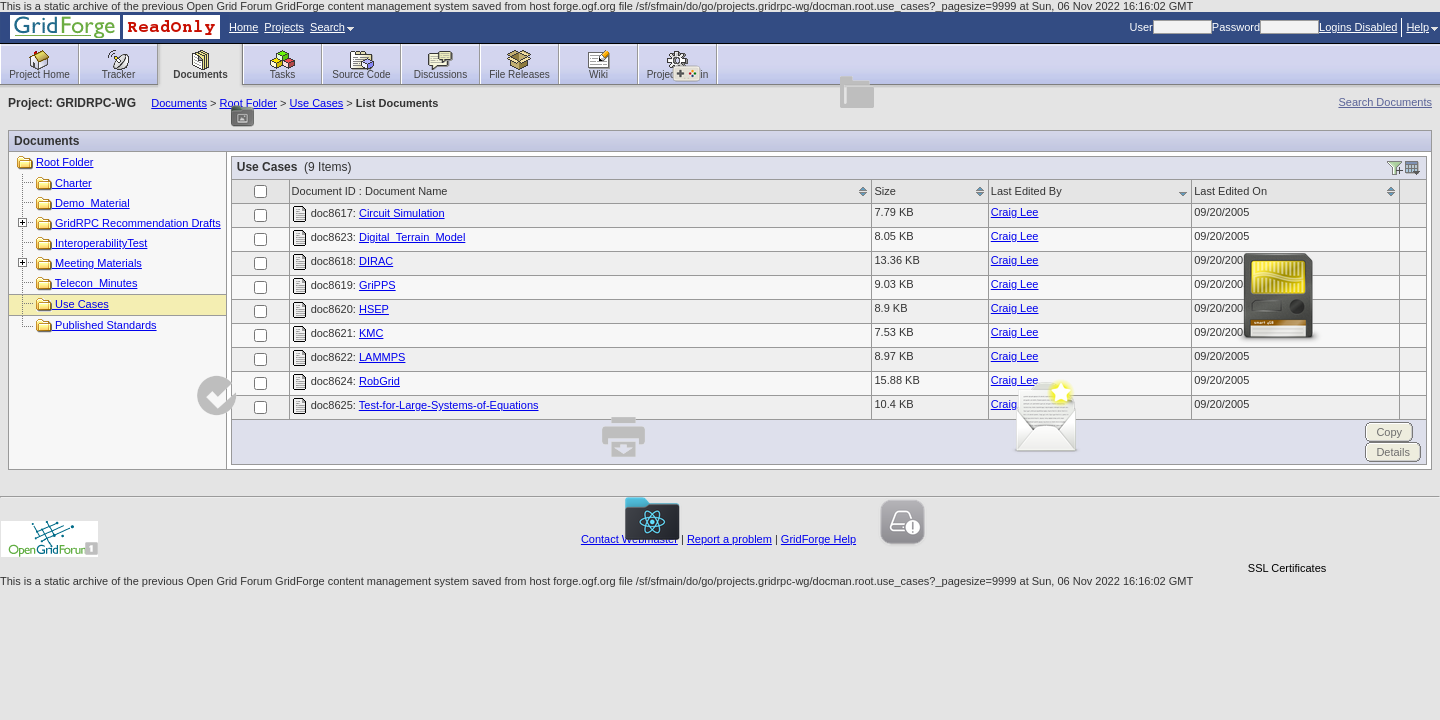 The height and width of the screenshot is (720, 1440). Describe the element at coordinates (91, 548) in the screenshot. I see `reset zoom to 100% or original size` at that location.